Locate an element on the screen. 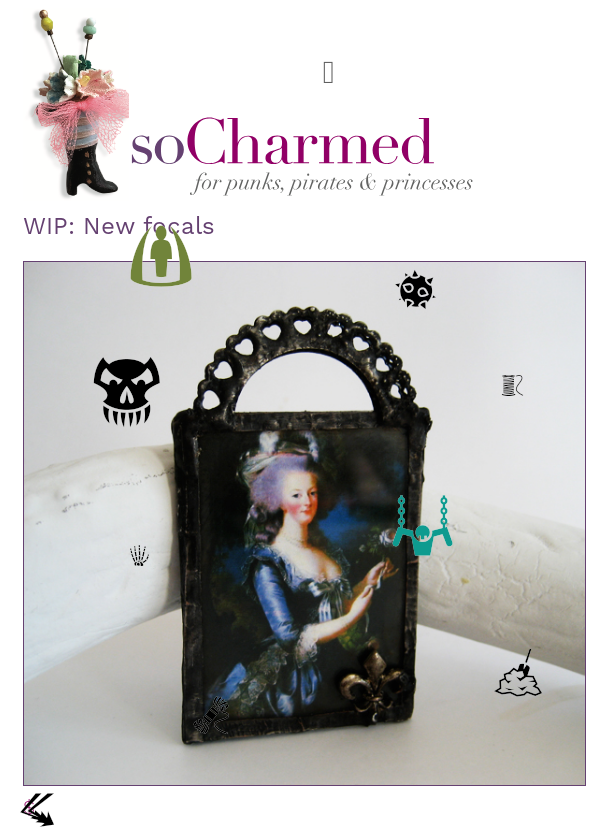 This screenshot has width=607, height=831. notification security settings is located at coordinates (161, 256).